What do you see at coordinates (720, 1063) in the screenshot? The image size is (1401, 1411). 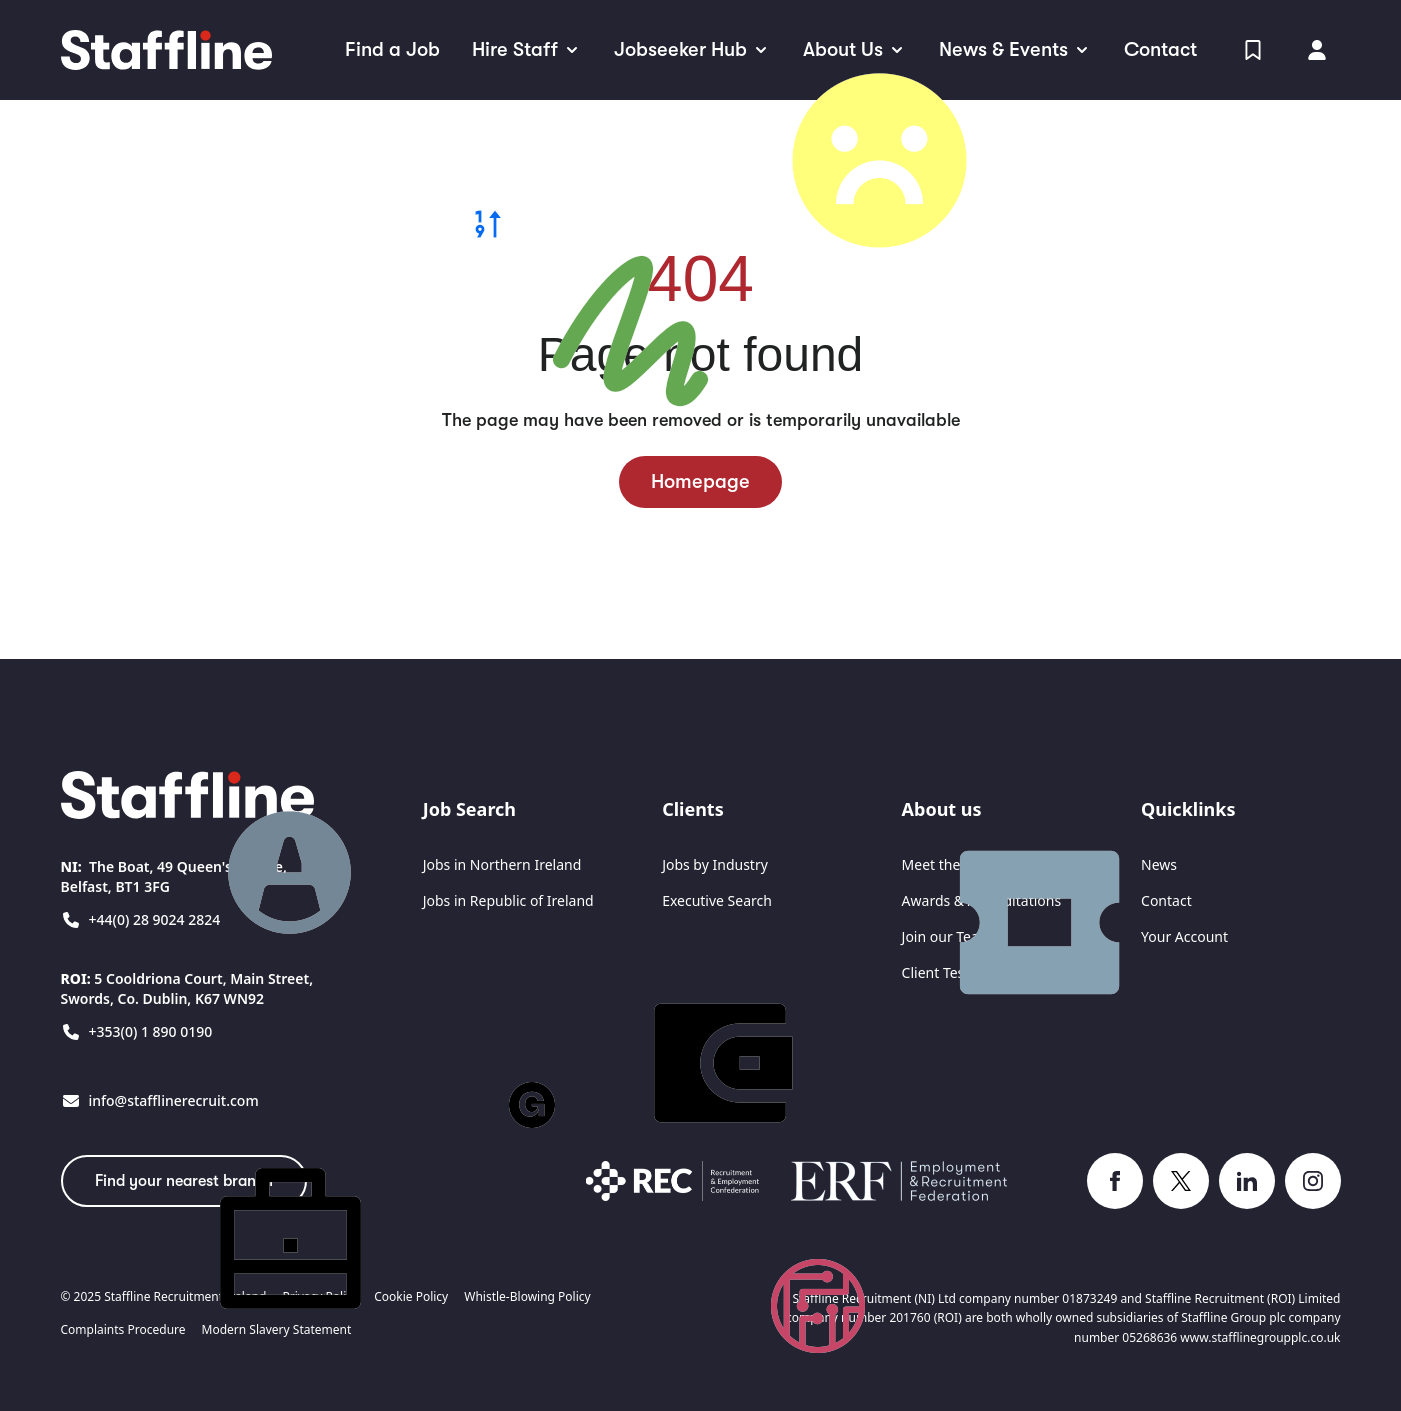 I see `access your wallet or payment methods` at bounding box center [720, 1063].